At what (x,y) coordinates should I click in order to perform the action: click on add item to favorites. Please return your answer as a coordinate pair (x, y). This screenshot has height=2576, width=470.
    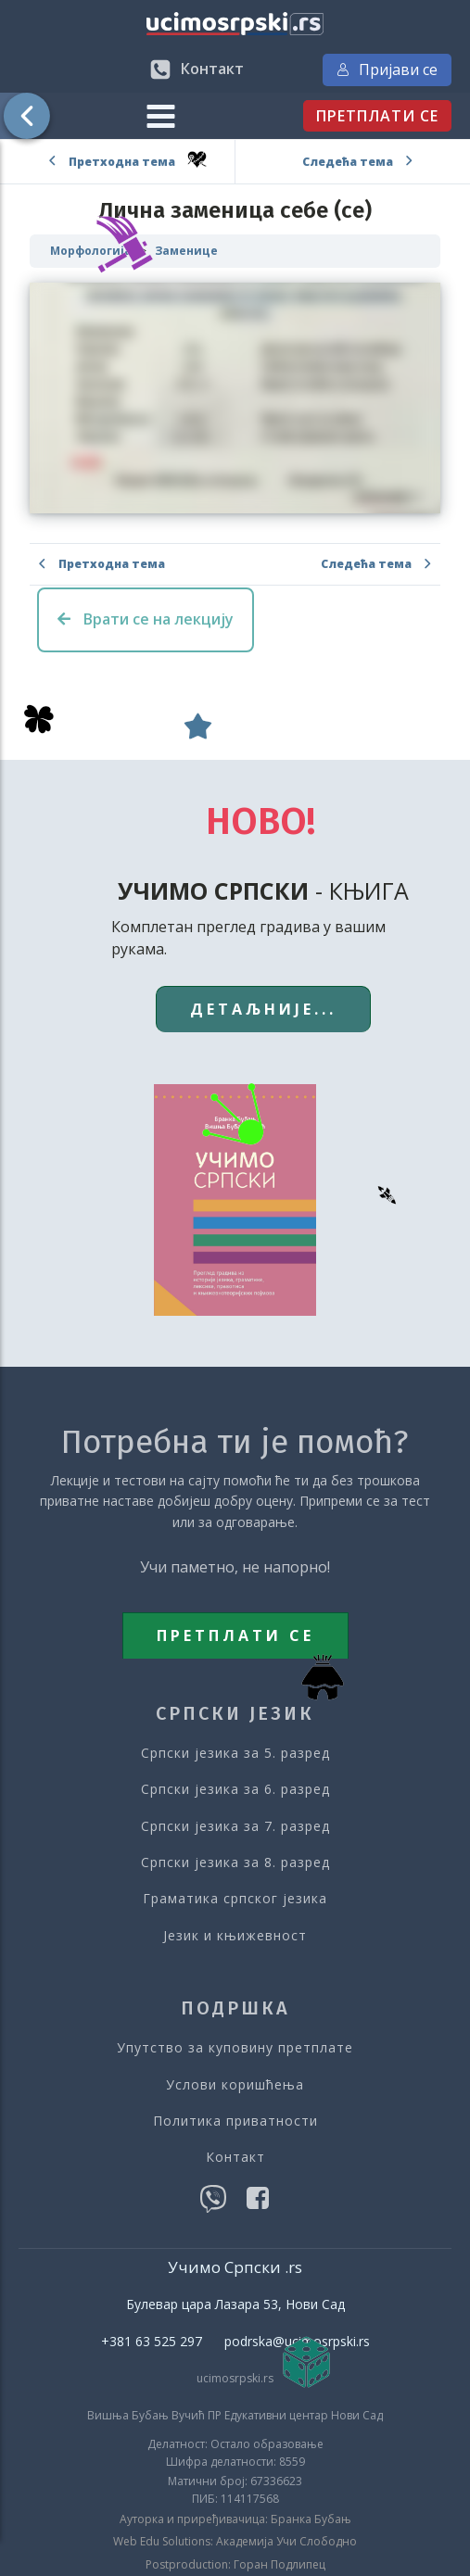
    Looking at the image, I should click on (197, 726).